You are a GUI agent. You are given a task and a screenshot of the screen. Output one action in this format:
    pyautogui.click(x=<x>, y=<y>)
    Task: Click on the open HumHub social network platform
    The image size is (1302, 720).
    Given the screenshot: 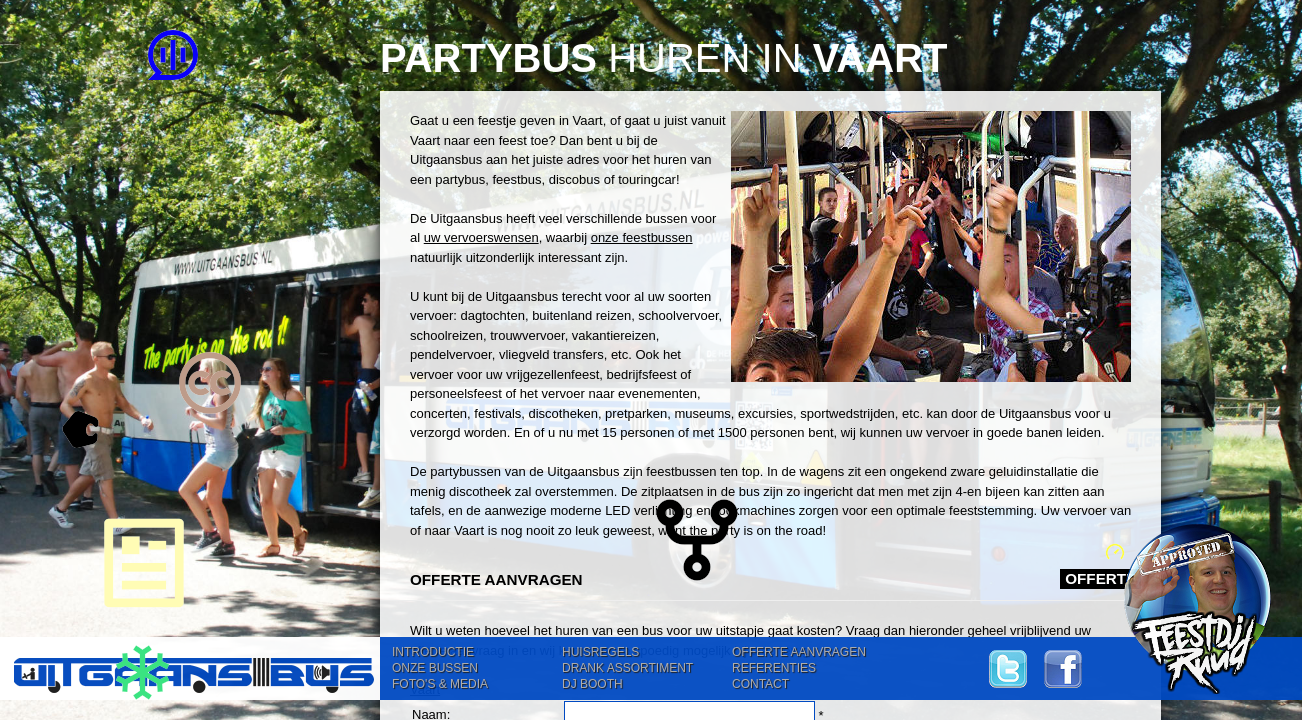 What is the action you would take?
    pyautogui.click(x=80, y=429)
    